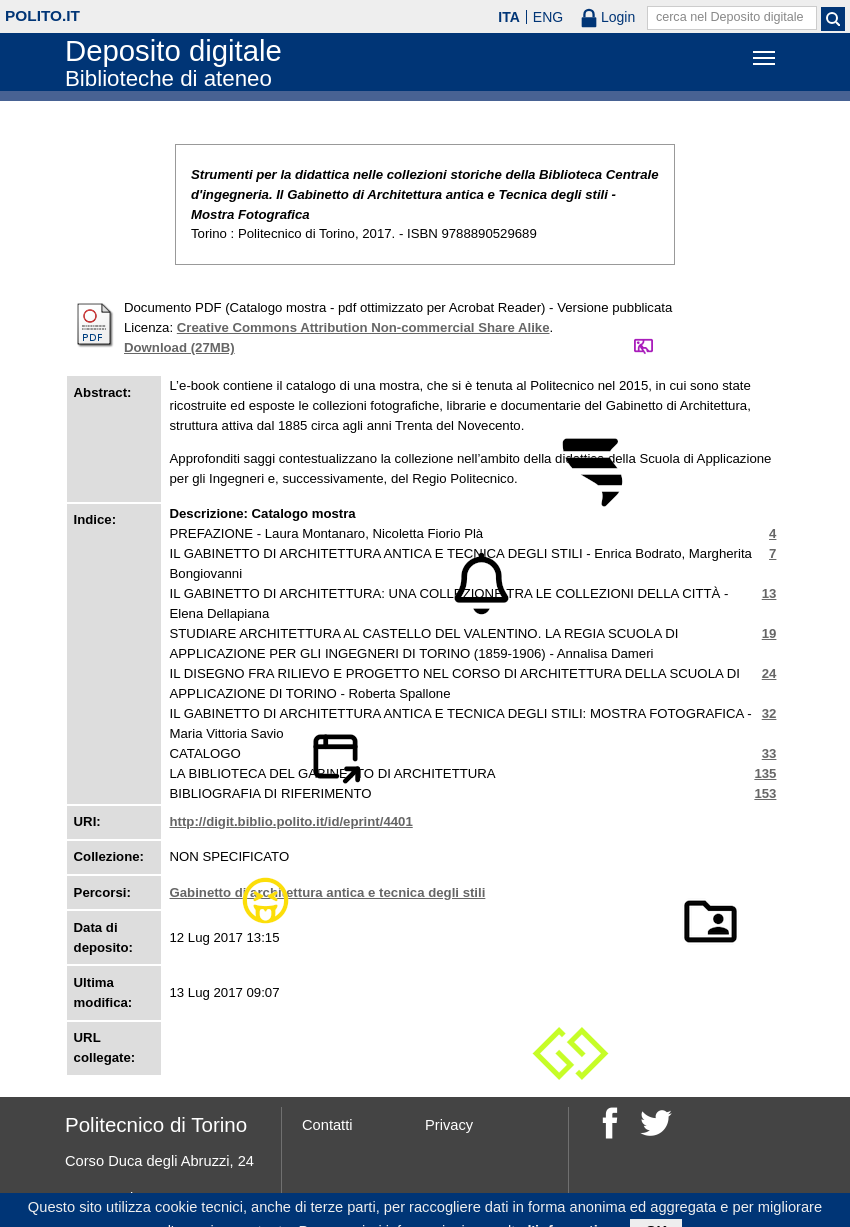 Image resolution: width=850 pixels, height=1227 pixels. I want to click on view notifications, so click(481, 583).